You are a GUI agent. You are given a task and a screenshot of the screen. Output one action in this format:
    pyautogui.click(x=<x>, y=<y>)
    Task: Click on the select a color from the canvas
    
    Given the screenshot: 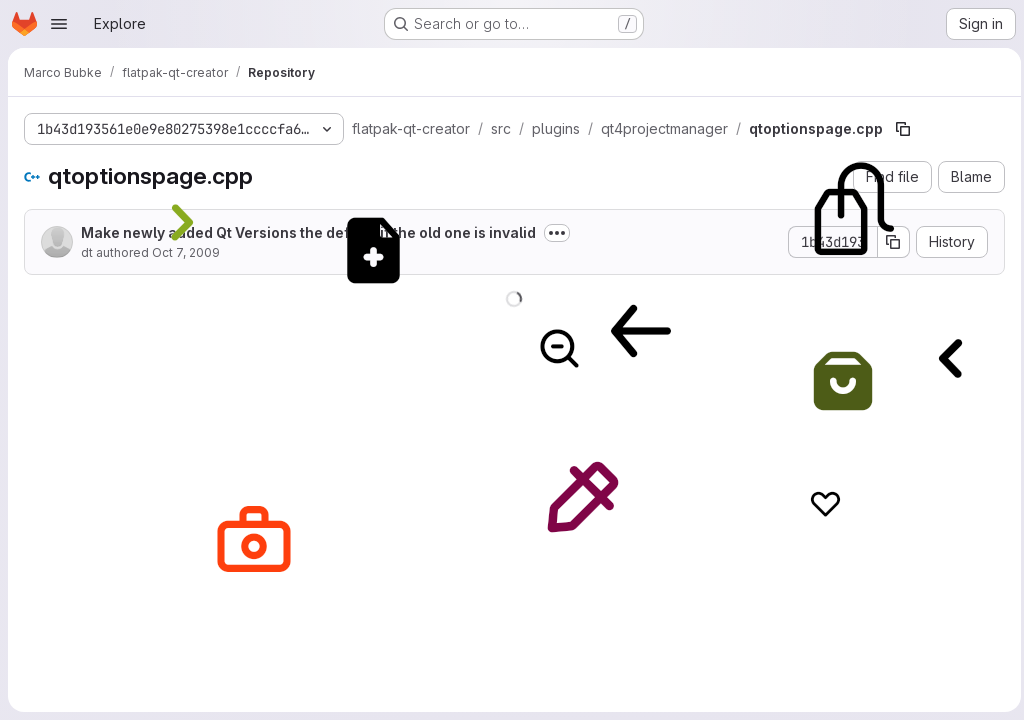 What is the action you would take?
    pyautogui.click(x=583, y=497)
    